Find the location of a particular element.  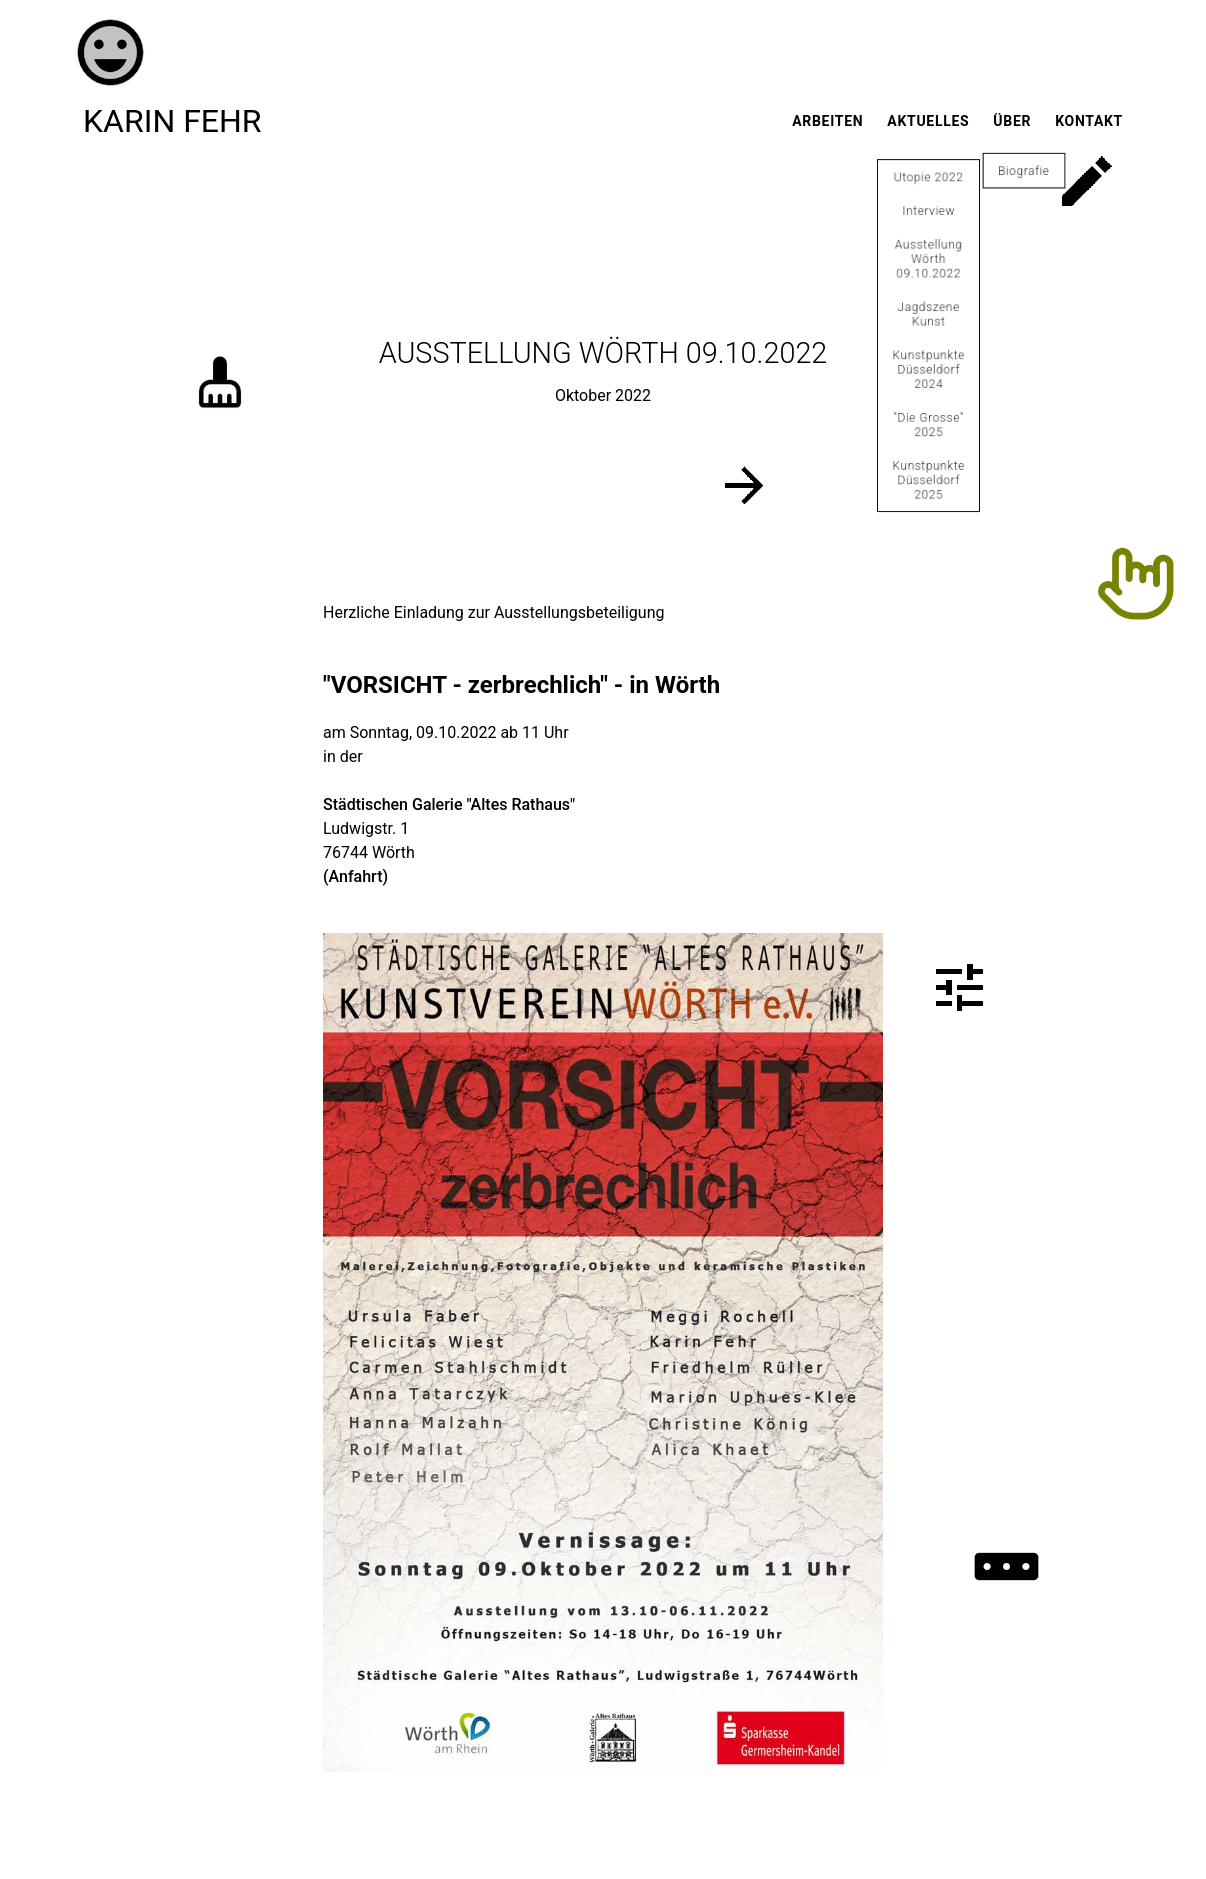

edit this item is located at coordinates (1086, 181).